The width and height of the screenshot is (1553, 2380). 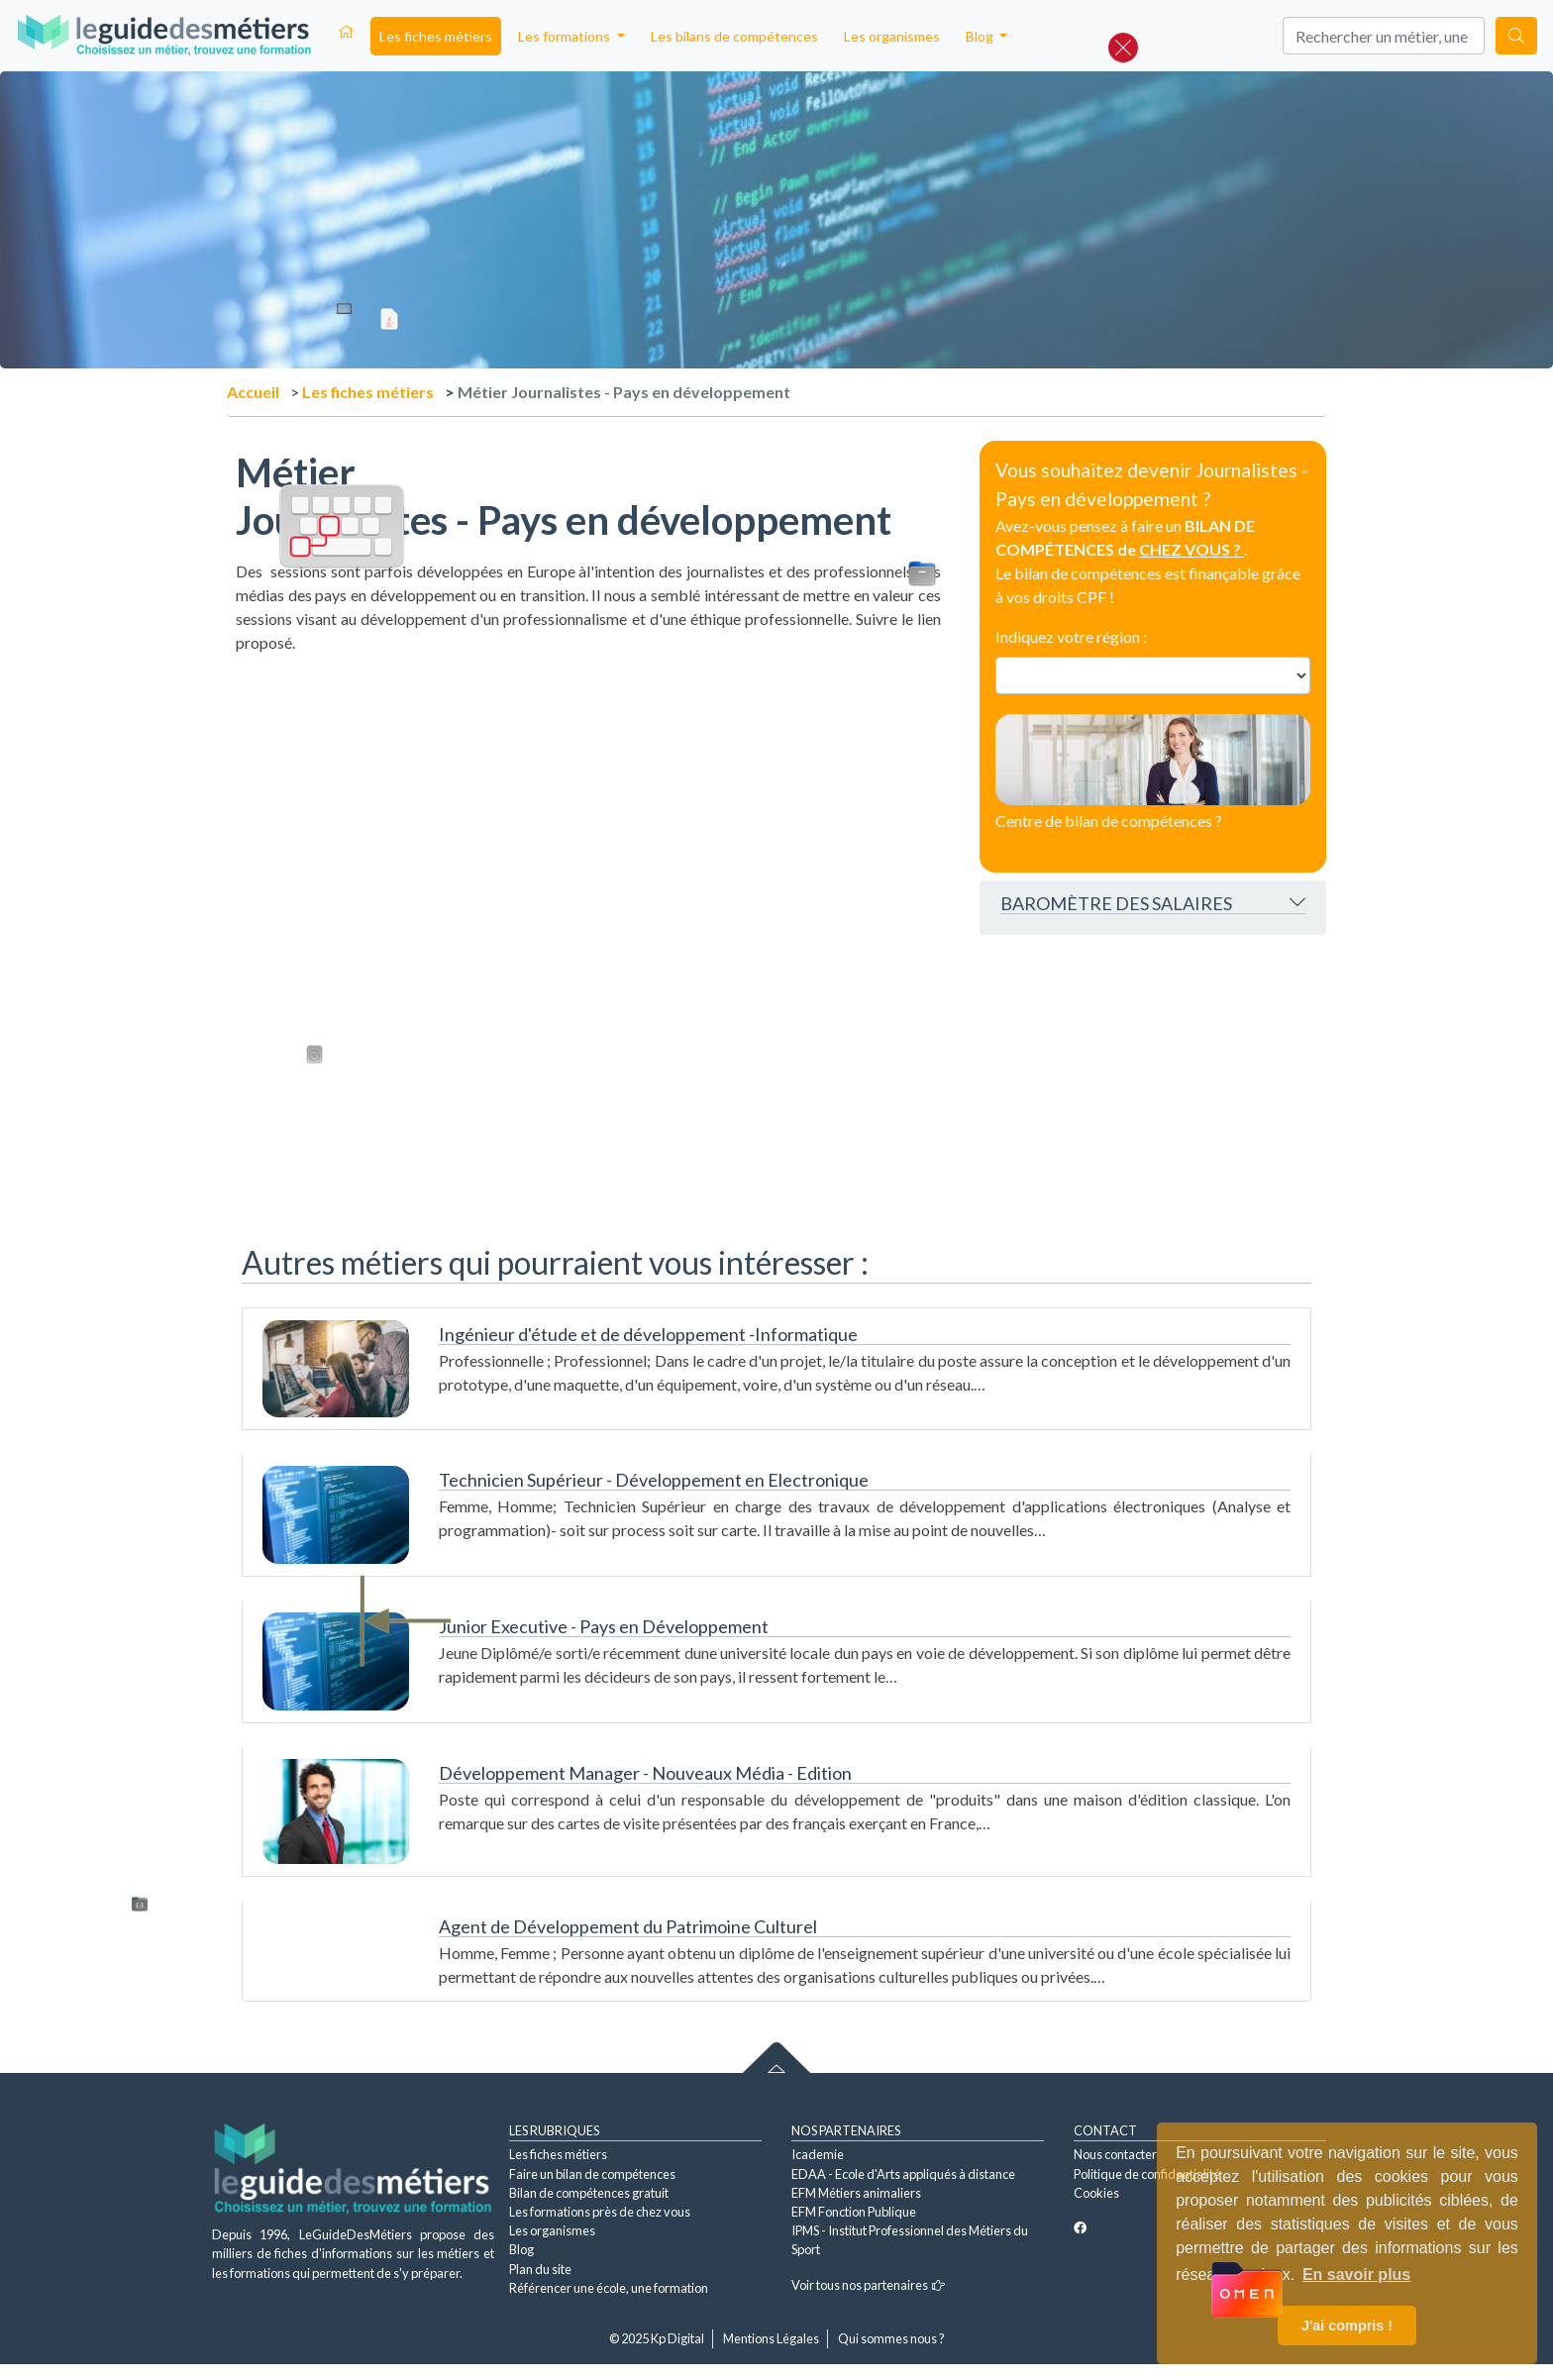 I want to click on access this device in the sidebar, so click(x=344, y=308).